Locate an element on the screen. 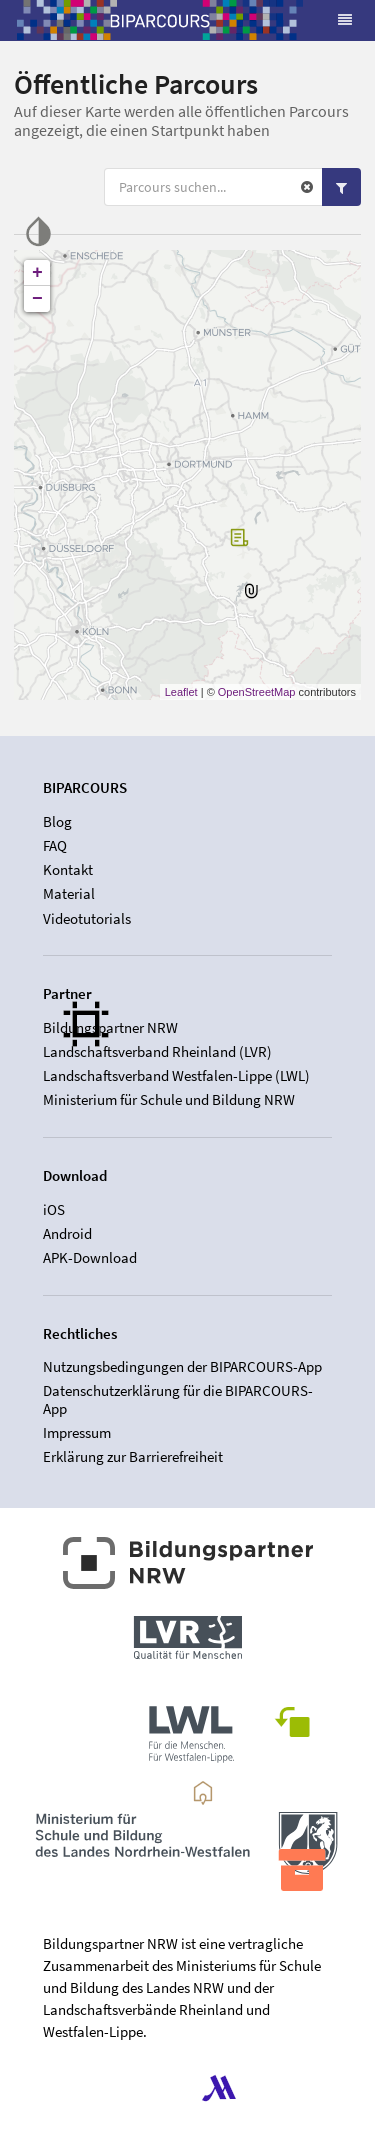 Image resolution: width=375 pixels, height=2132 pixels. open the emlakjet real estate app is located at coordinates (203, 1793).